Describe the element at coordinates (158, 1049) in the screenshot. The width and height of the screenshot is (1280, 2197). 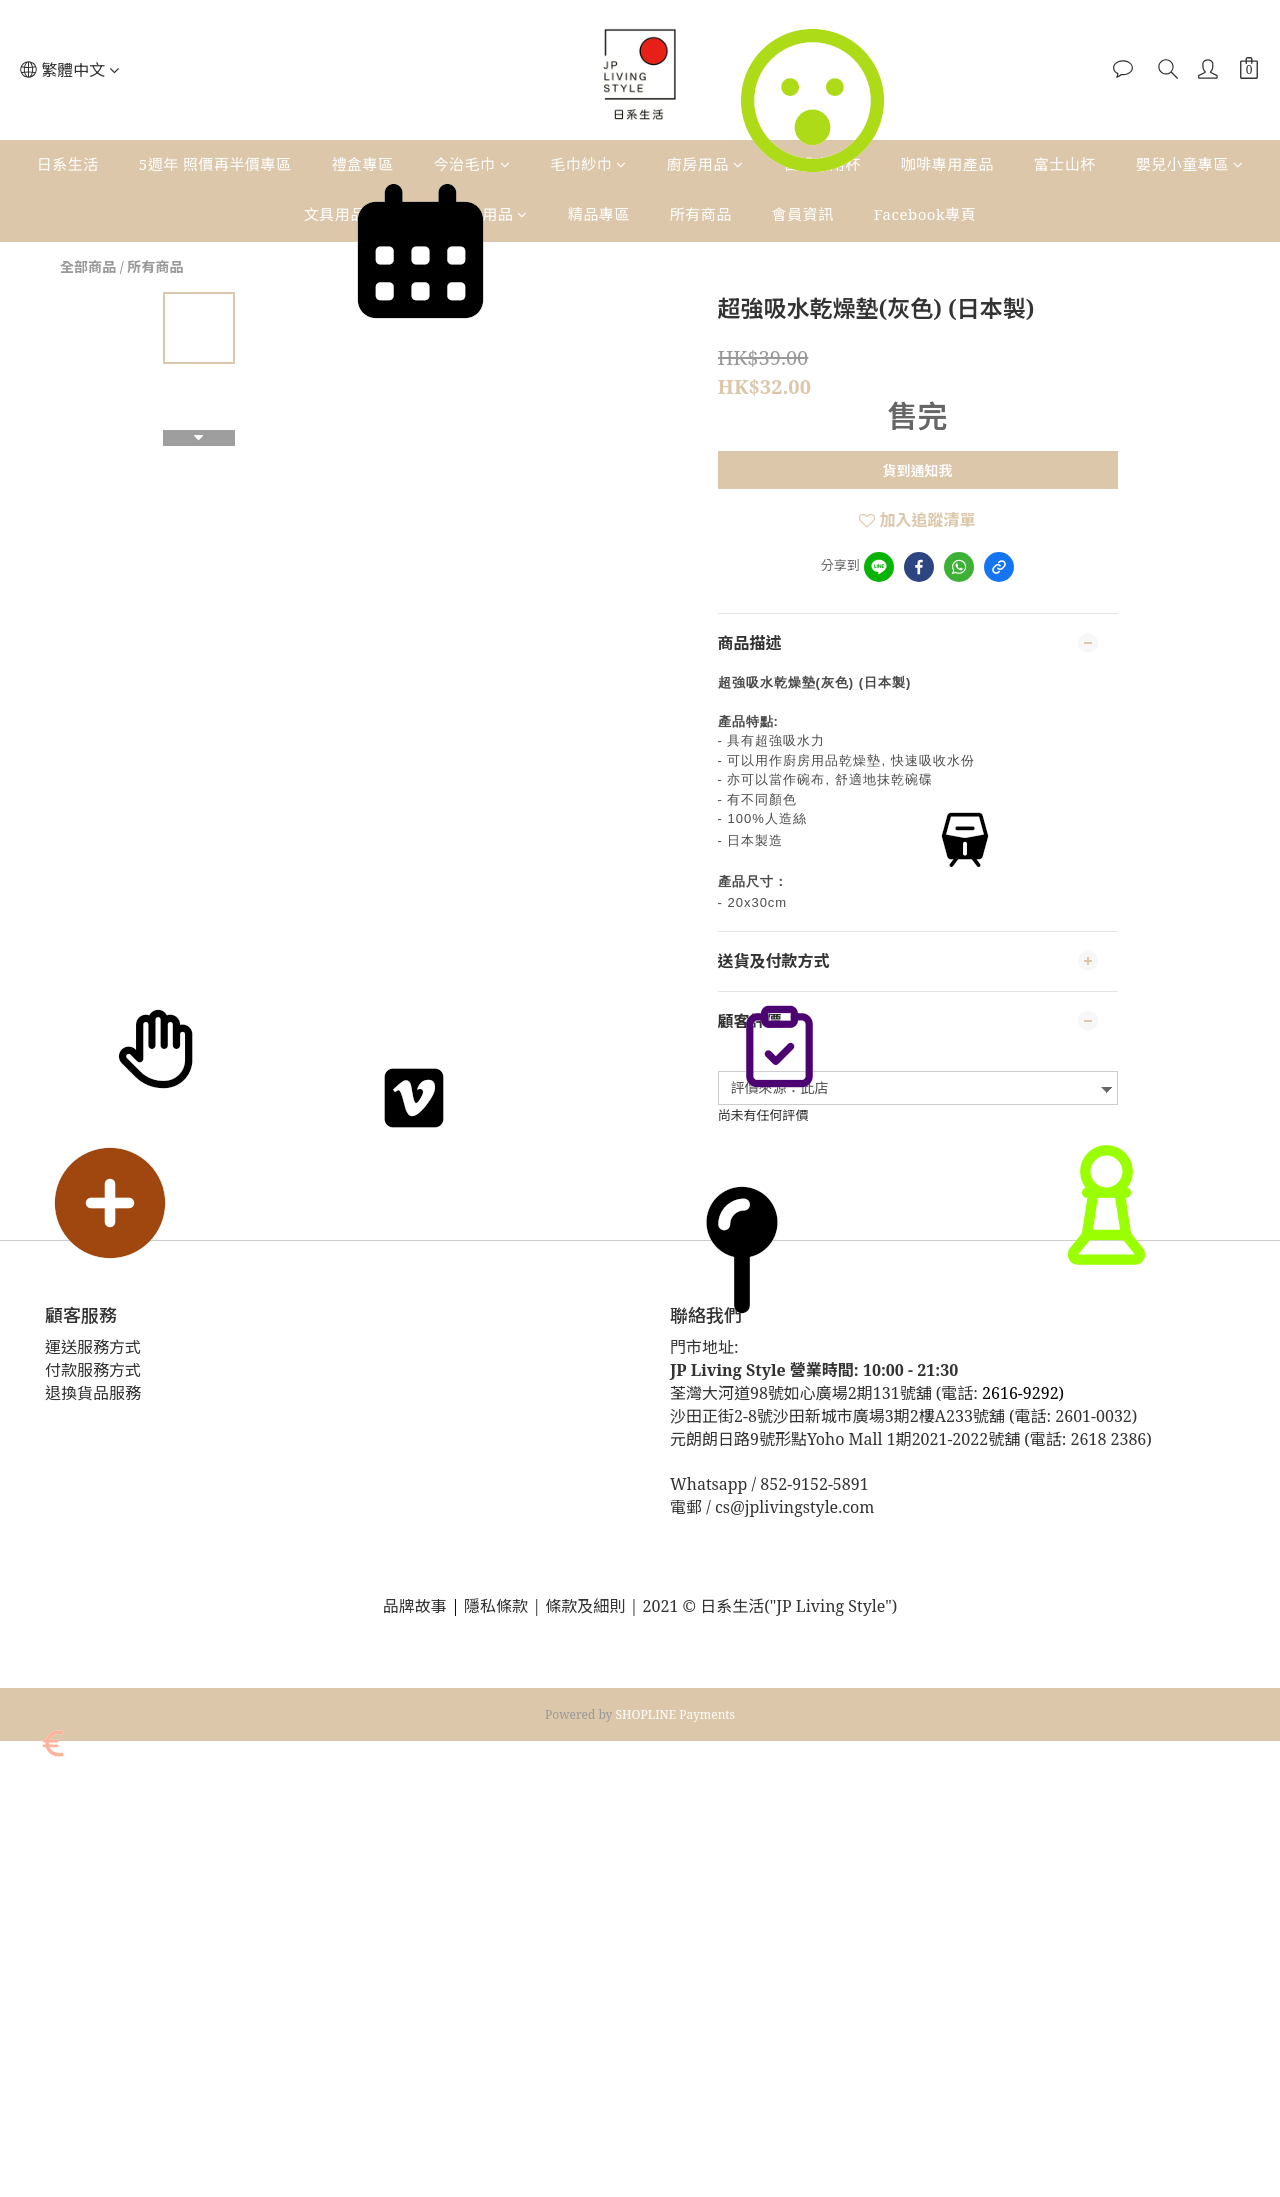
I see `stop or pause current action` at that location.